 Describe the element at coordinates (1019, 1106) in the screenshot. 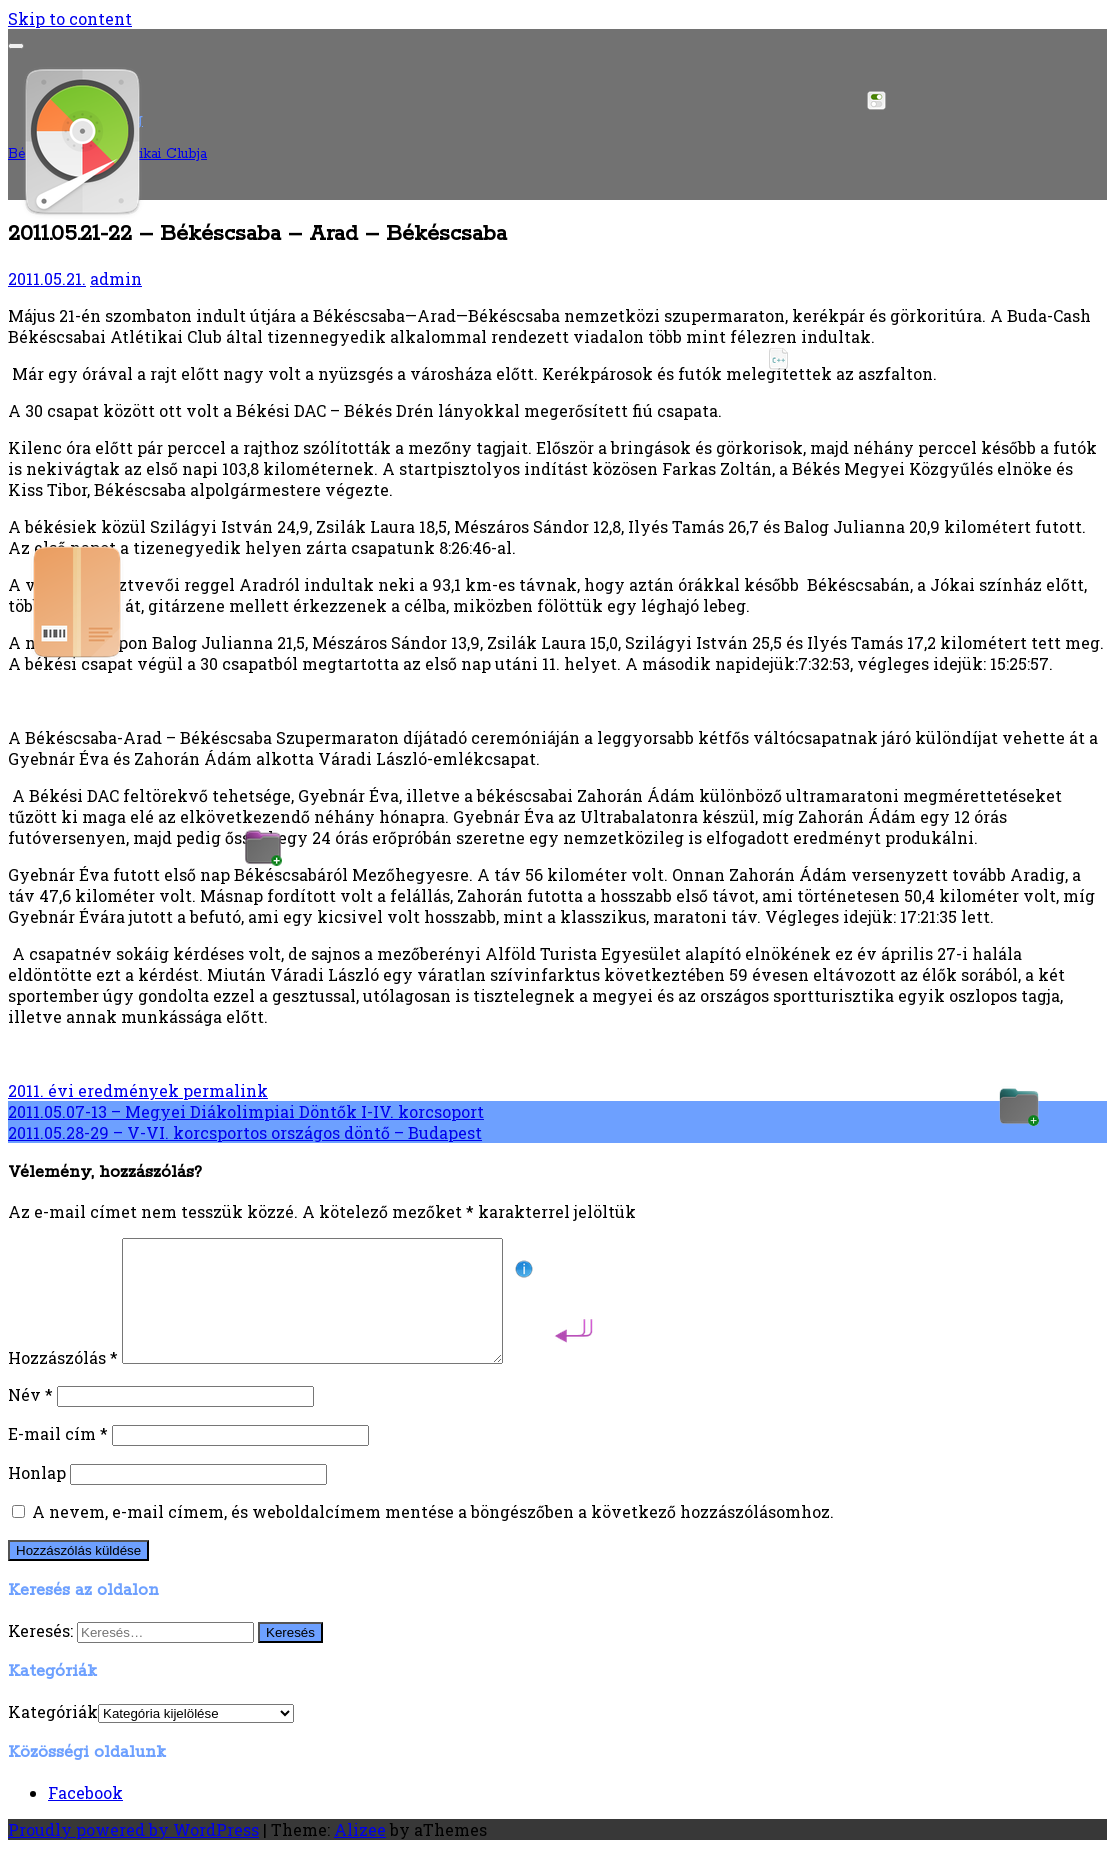

I see `create a new folder` at that location.